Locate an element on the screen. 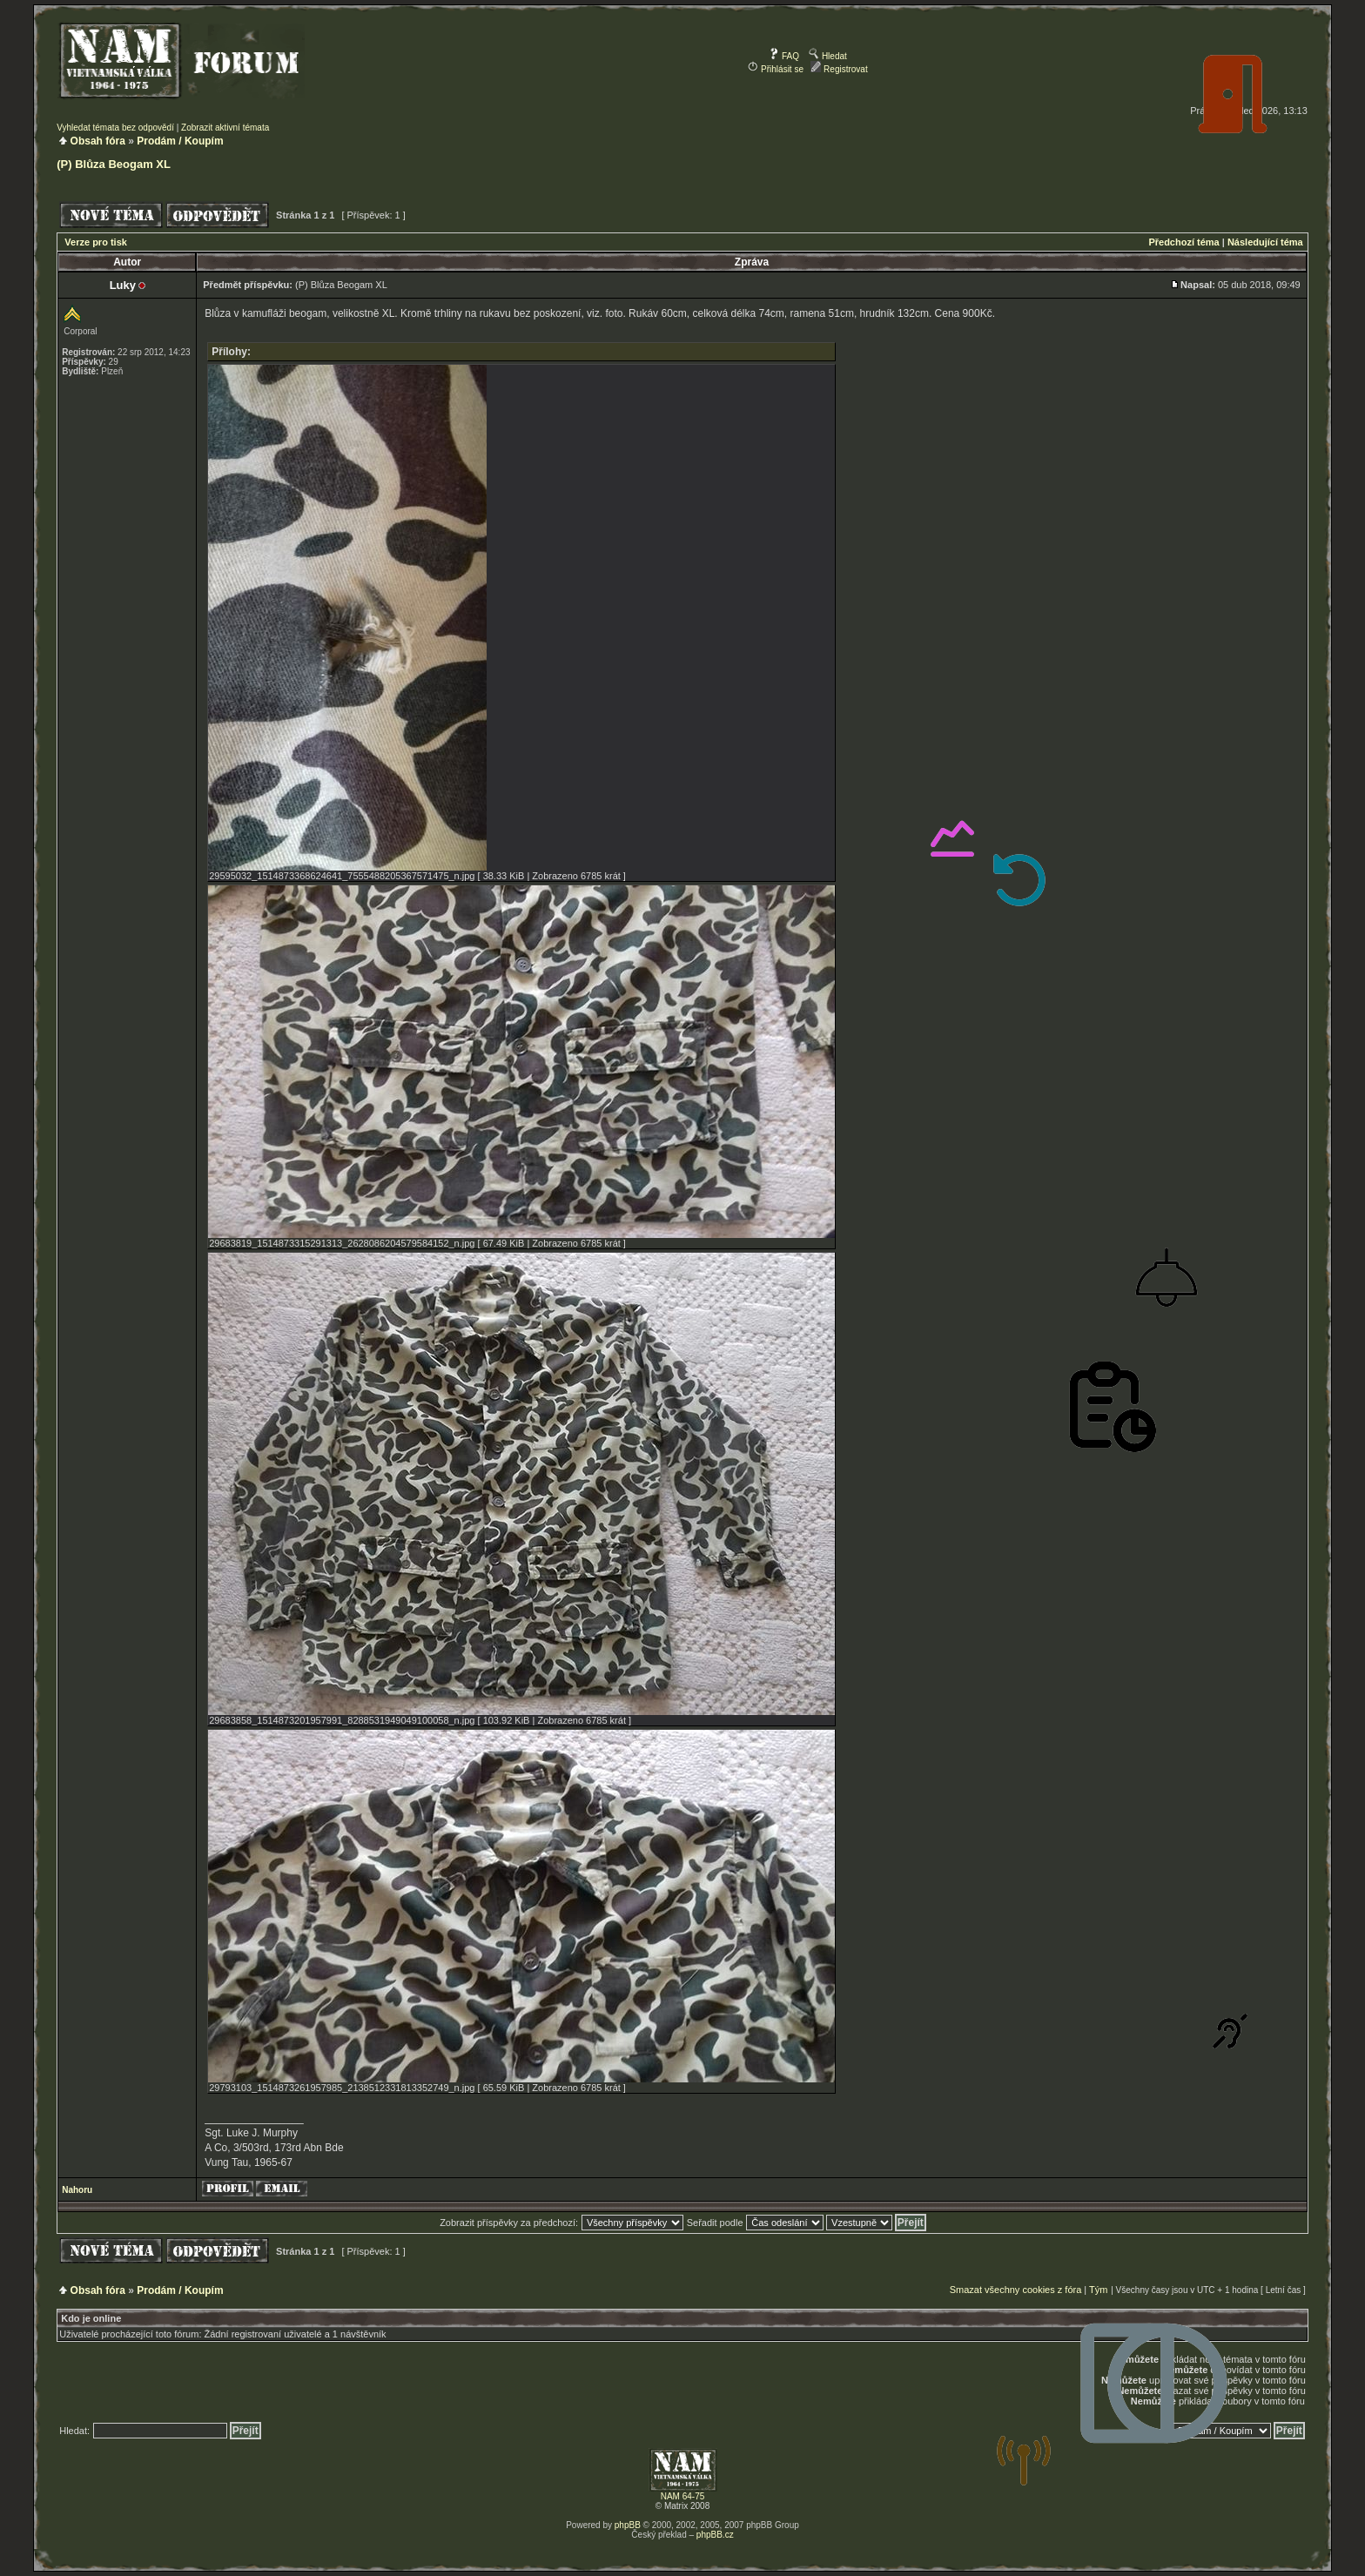  log out or sign out of your account is located at coordinates (1233, 94).